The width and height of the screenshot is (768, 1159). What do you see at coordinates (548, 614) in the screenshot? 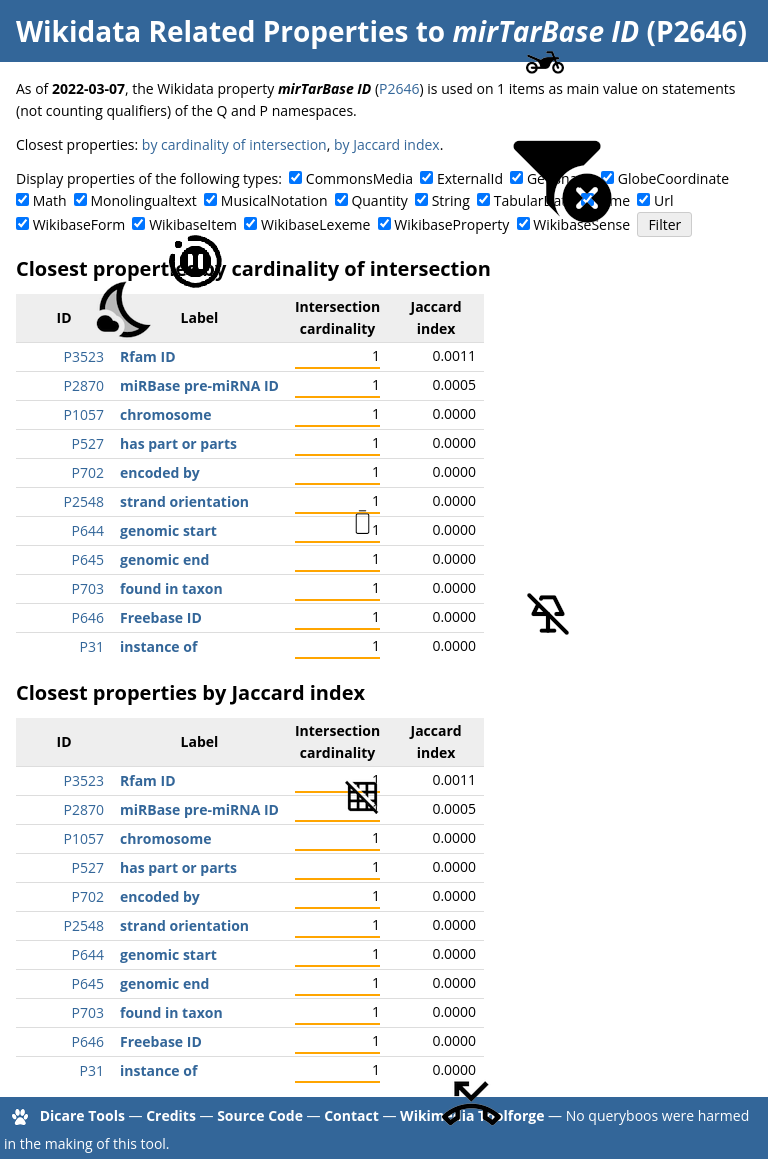
I see `turn off desk lamp` at bounding box center [548, 614].